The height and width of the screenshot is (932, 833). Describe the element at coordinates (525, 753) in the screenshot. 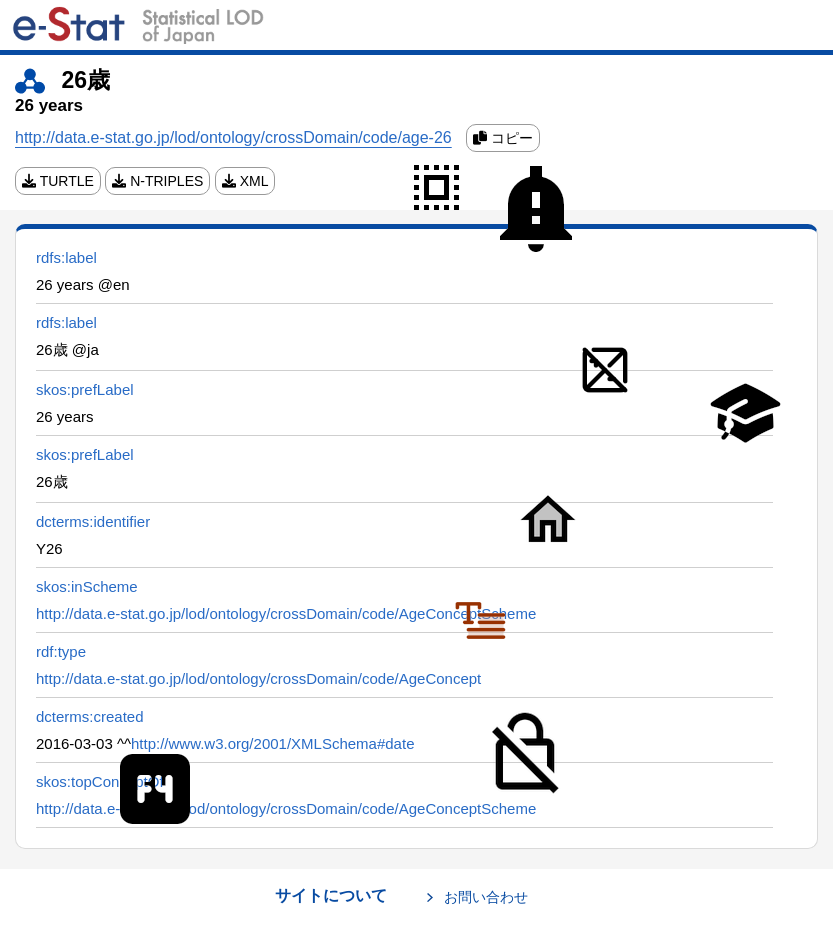

I see `indicates an unencrypted or insecure connection` at that location.